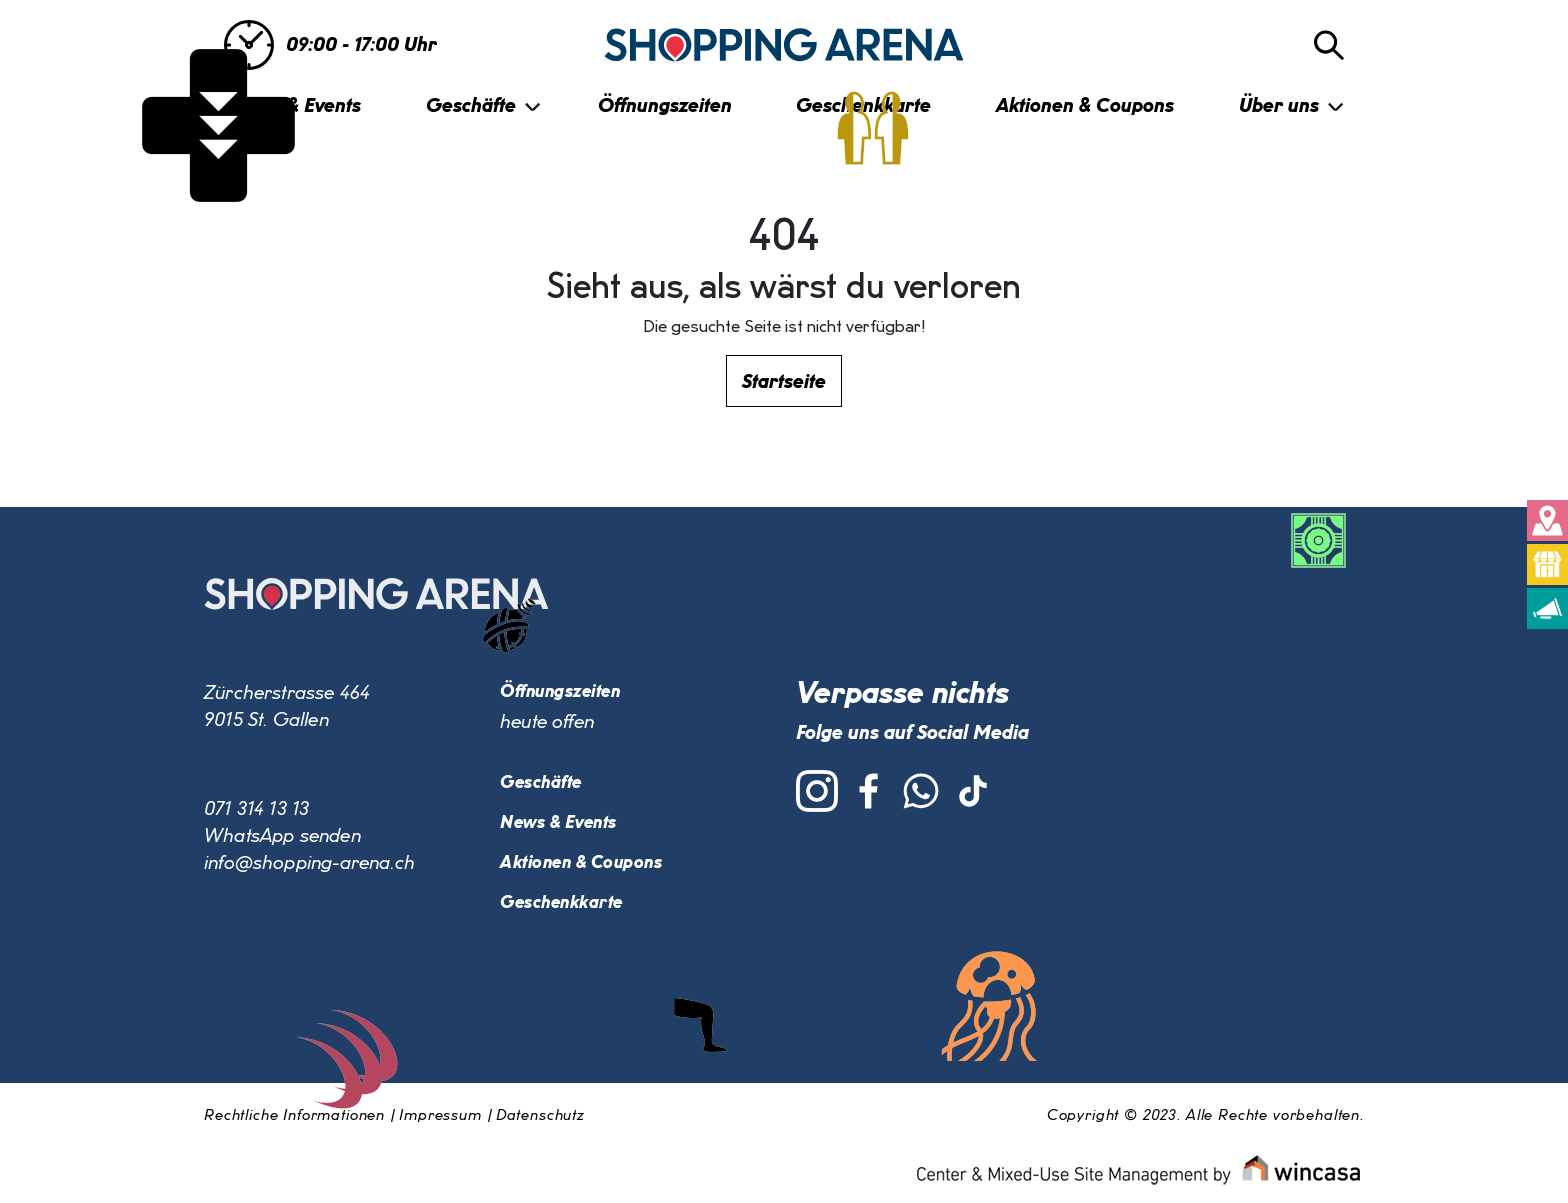 The width and height of the screenshot is (1568, 1203). I want to click on select leg in body part anatomy diagram, so click(701, 1025).